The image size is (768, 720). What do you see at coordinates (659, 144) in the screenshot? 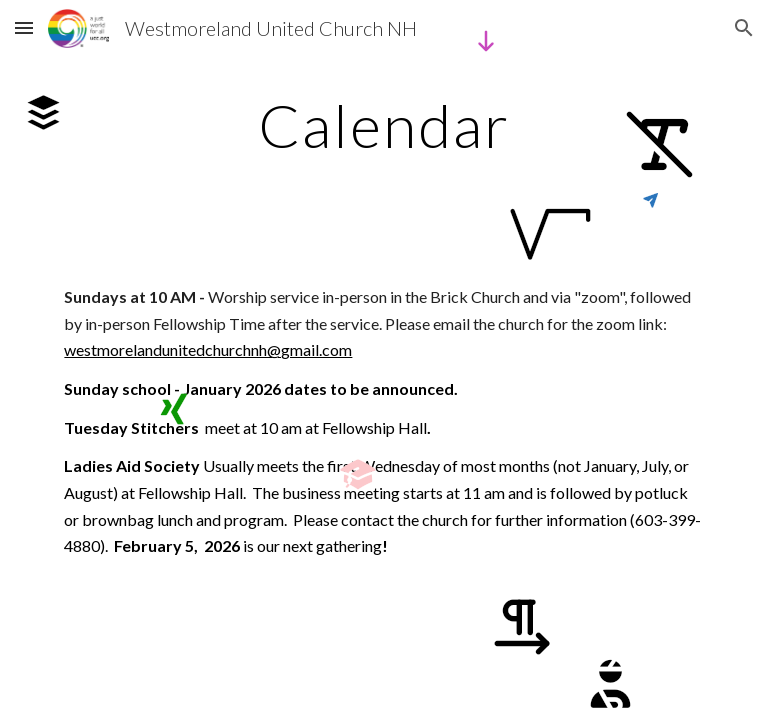
I see `disable text formatting` at bounding box center [659, 144].